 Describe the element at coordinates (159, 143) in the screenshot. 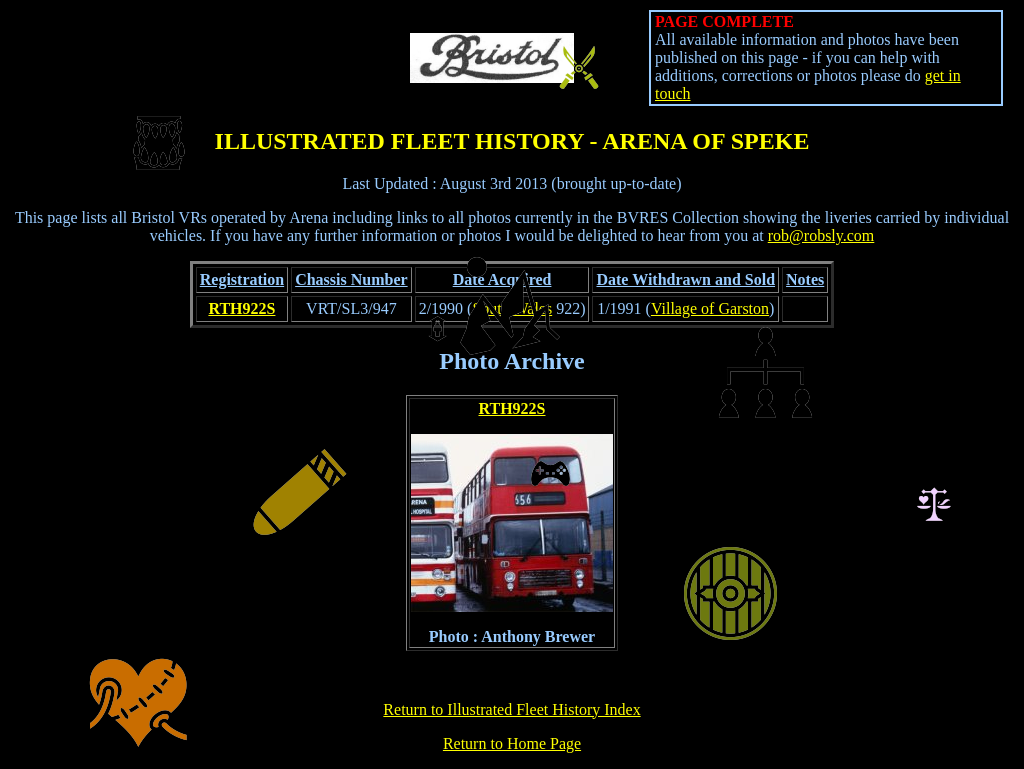

I see `view dental health or teeth status` at that location.